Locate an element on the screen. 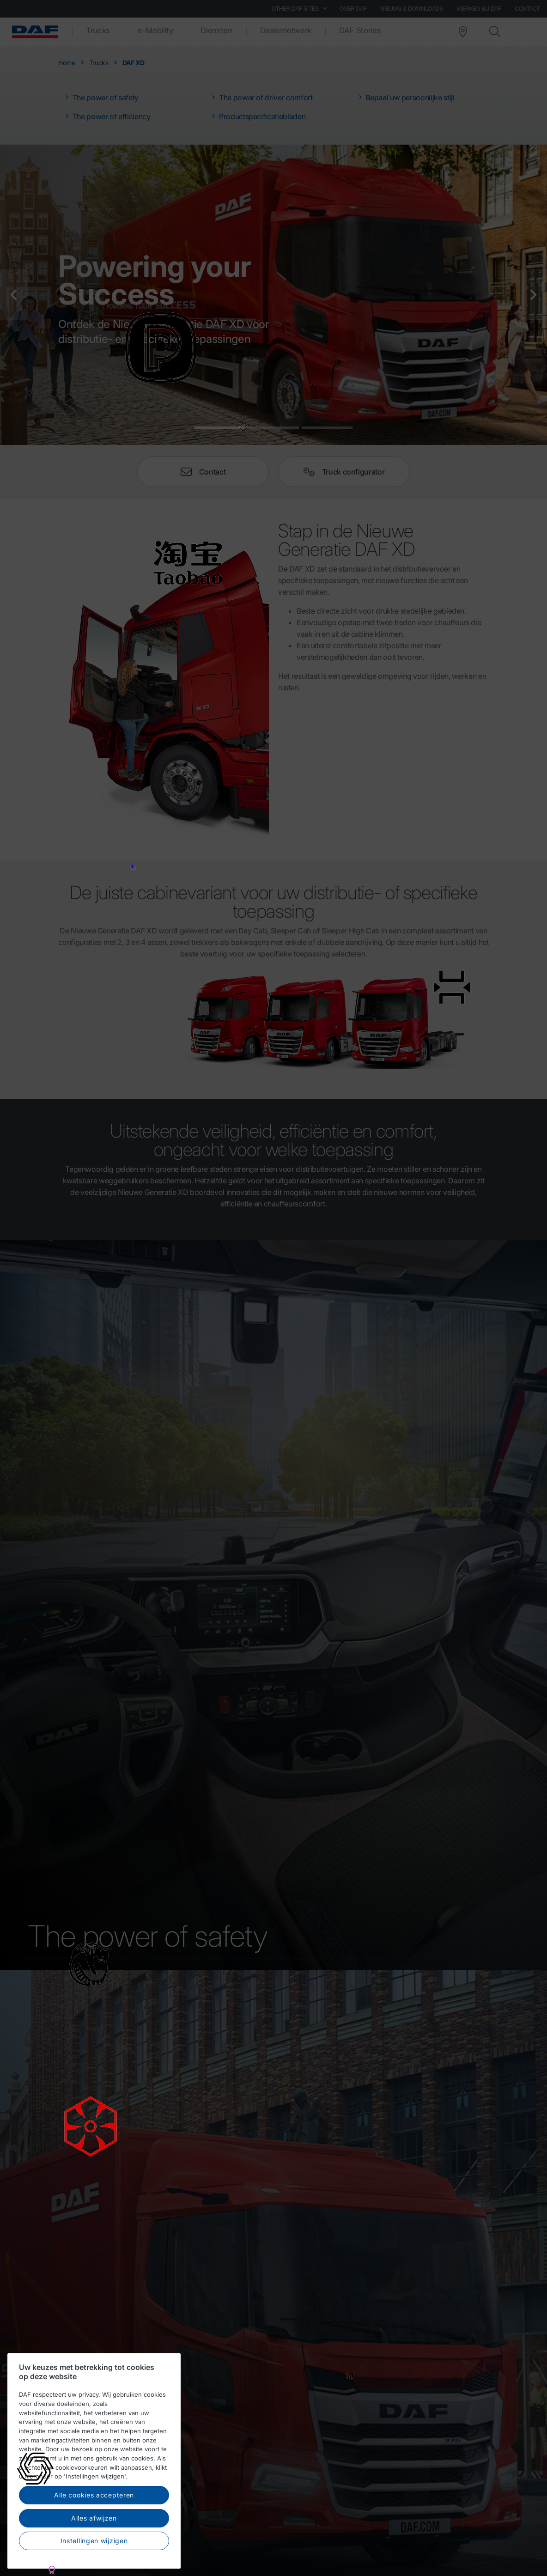  insert a page break or section divider is located at coordinates (452, 987).